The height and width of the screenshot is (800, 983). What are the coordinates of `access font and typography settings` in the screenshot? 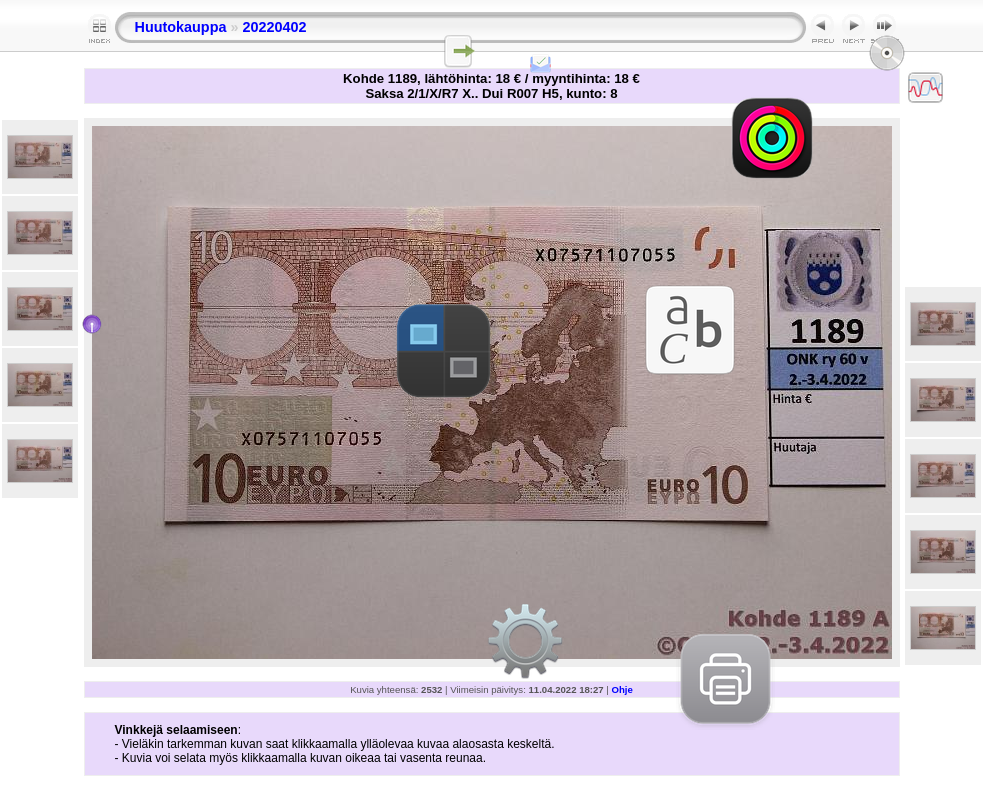 It's located at (690, 330).